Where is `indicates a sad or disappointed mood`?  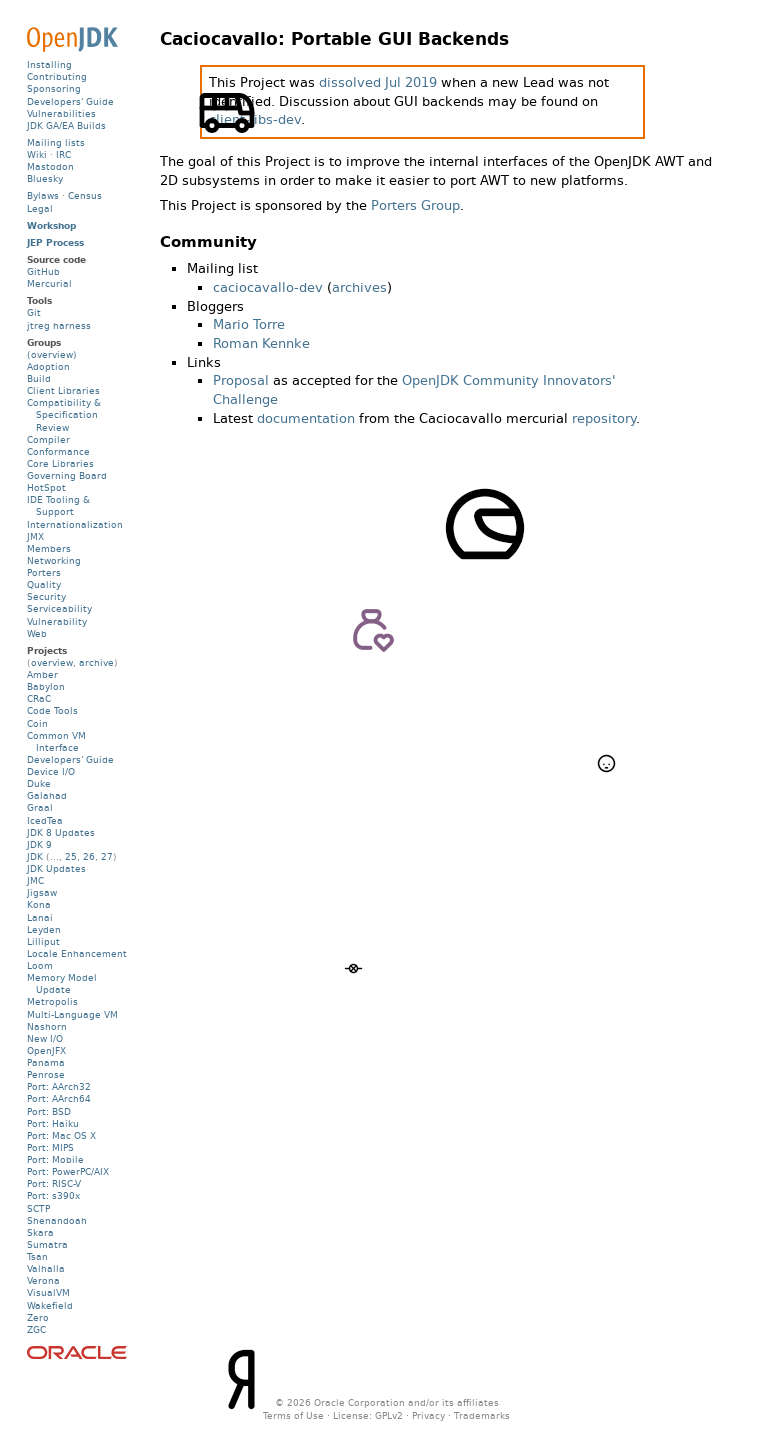 indicates a sad or disappointed mood is located at coordinates (606, 763).